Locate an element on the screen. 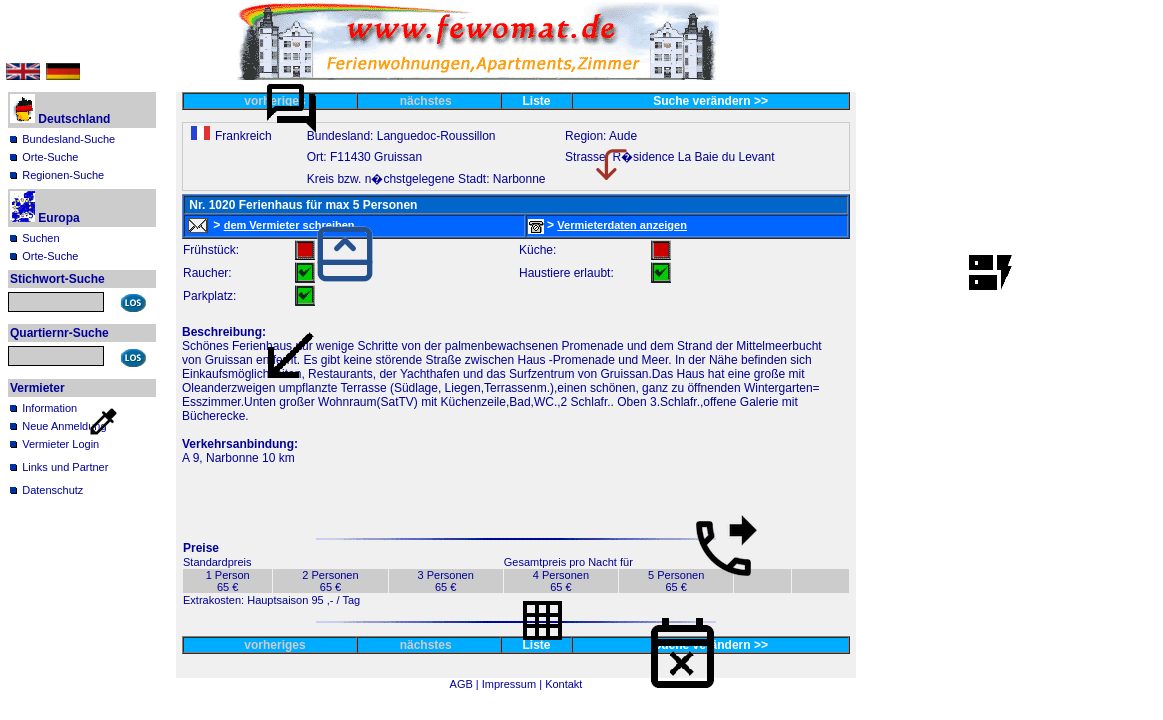  expand or open bottom panel is located at coordinates (345, 254).